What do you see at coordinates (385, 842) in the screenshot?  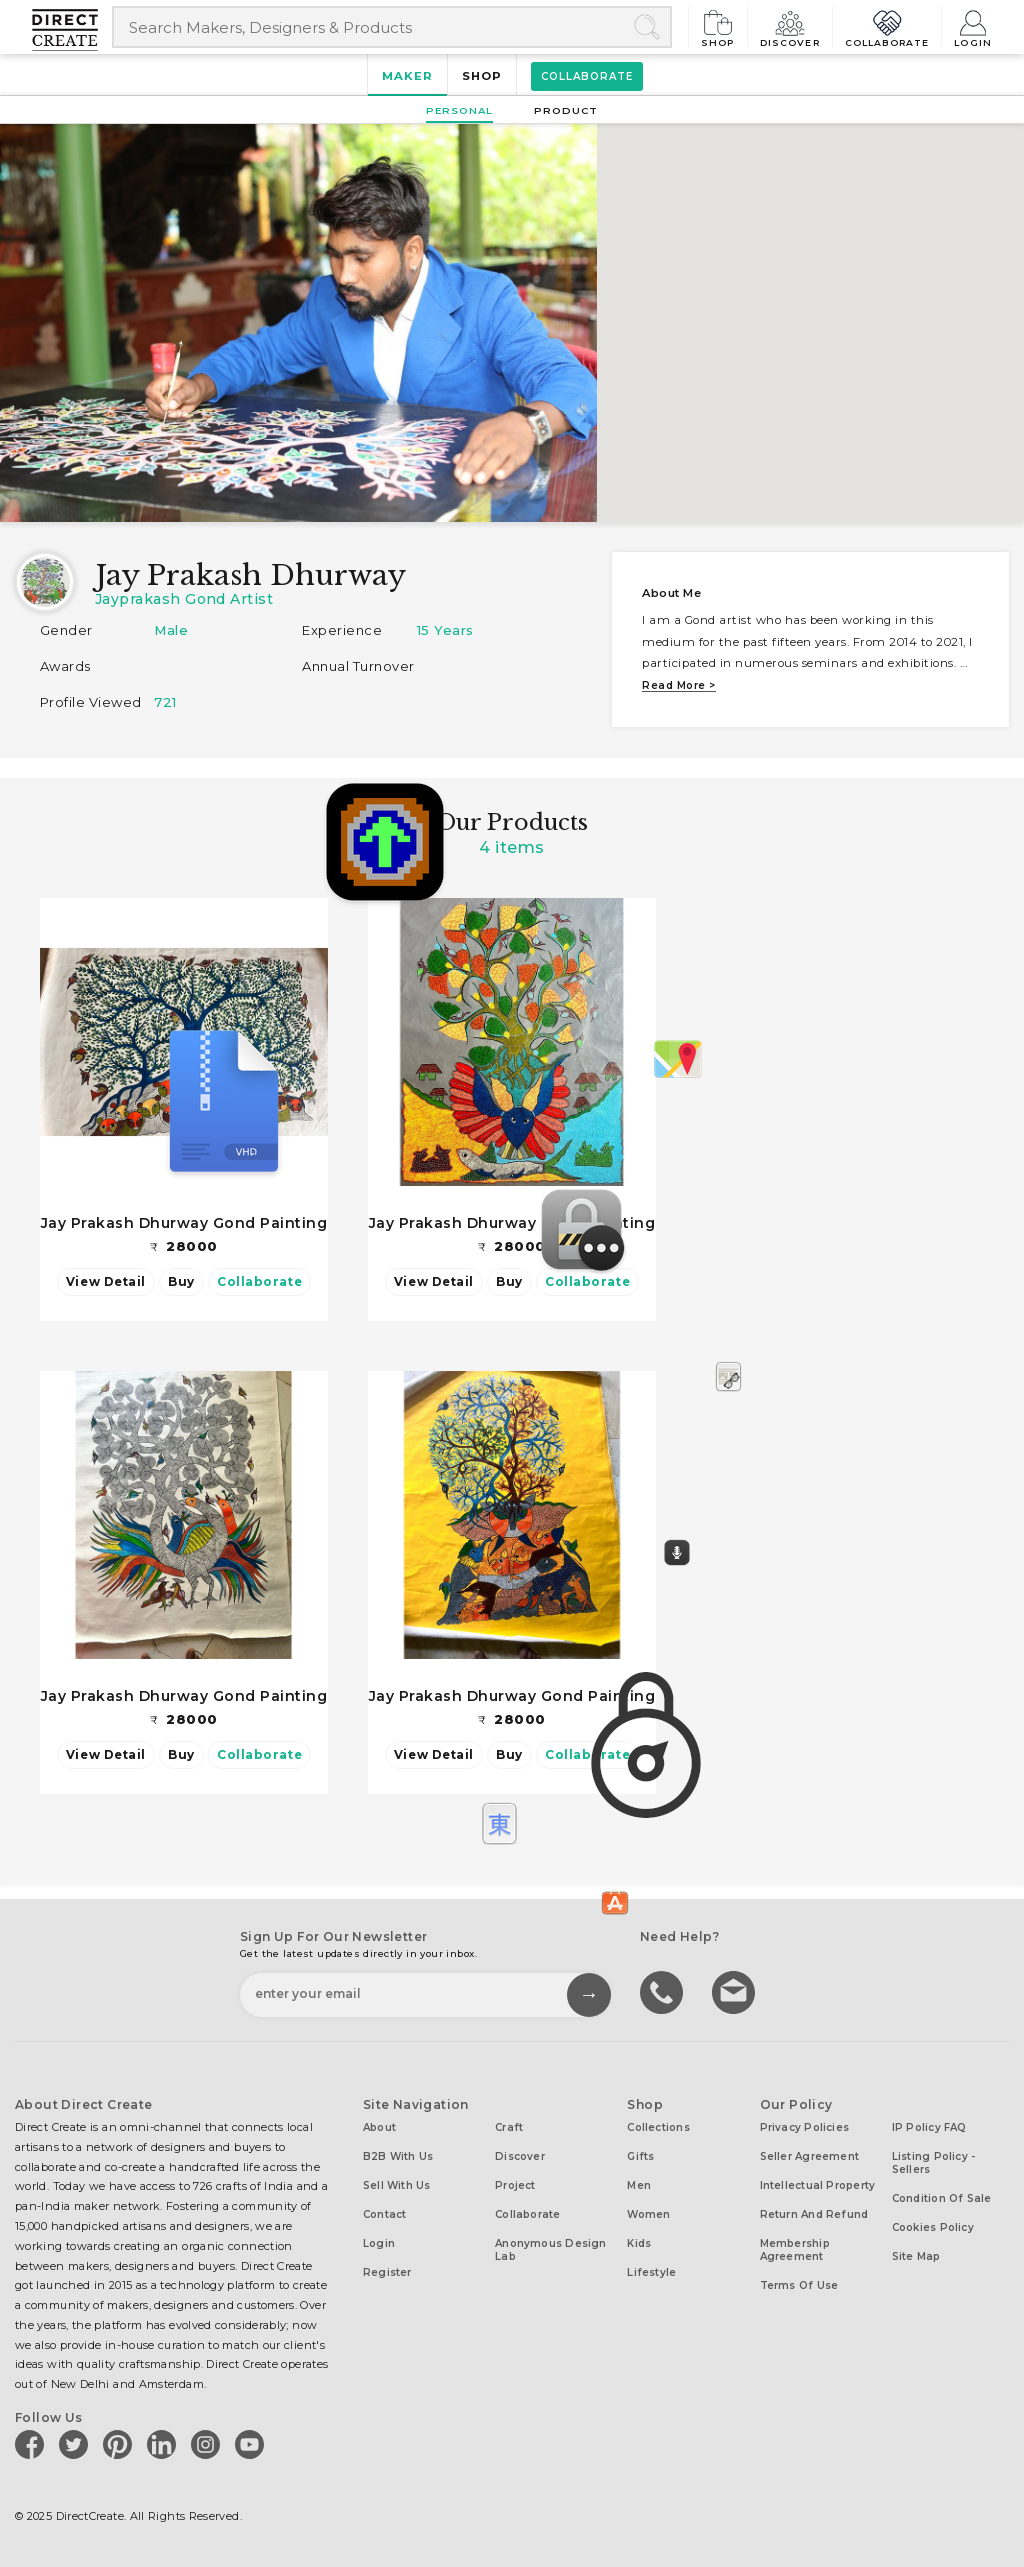 I see `launch the AAAAXY puzzle game` at bounding box center [385, 842].